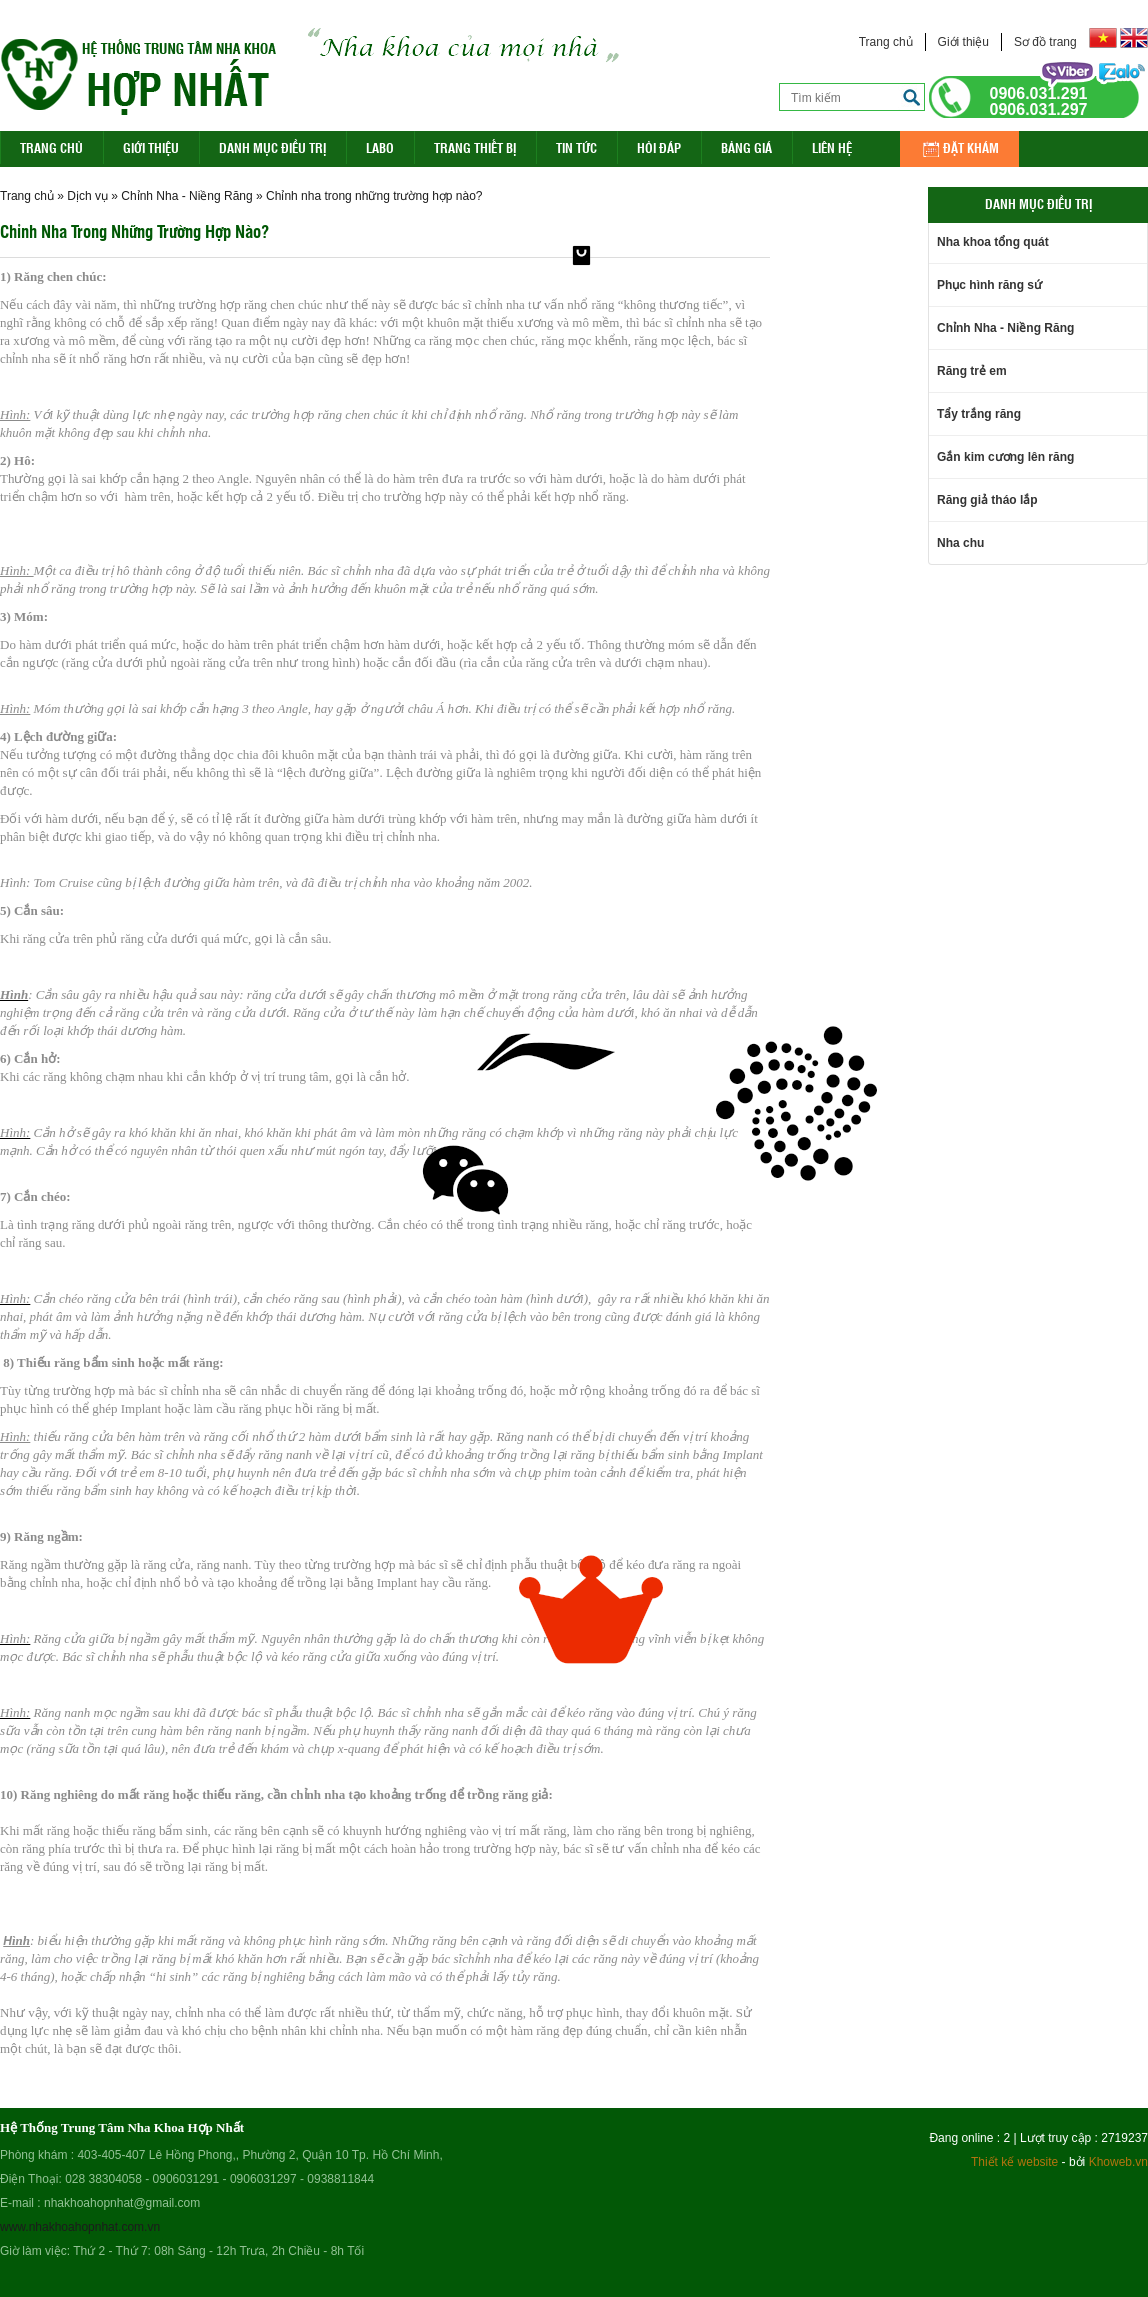 The height and width of the screenshot is (2297, 1148). I want to click on IOTA cryptocurrency logo, so click(796, 1103).